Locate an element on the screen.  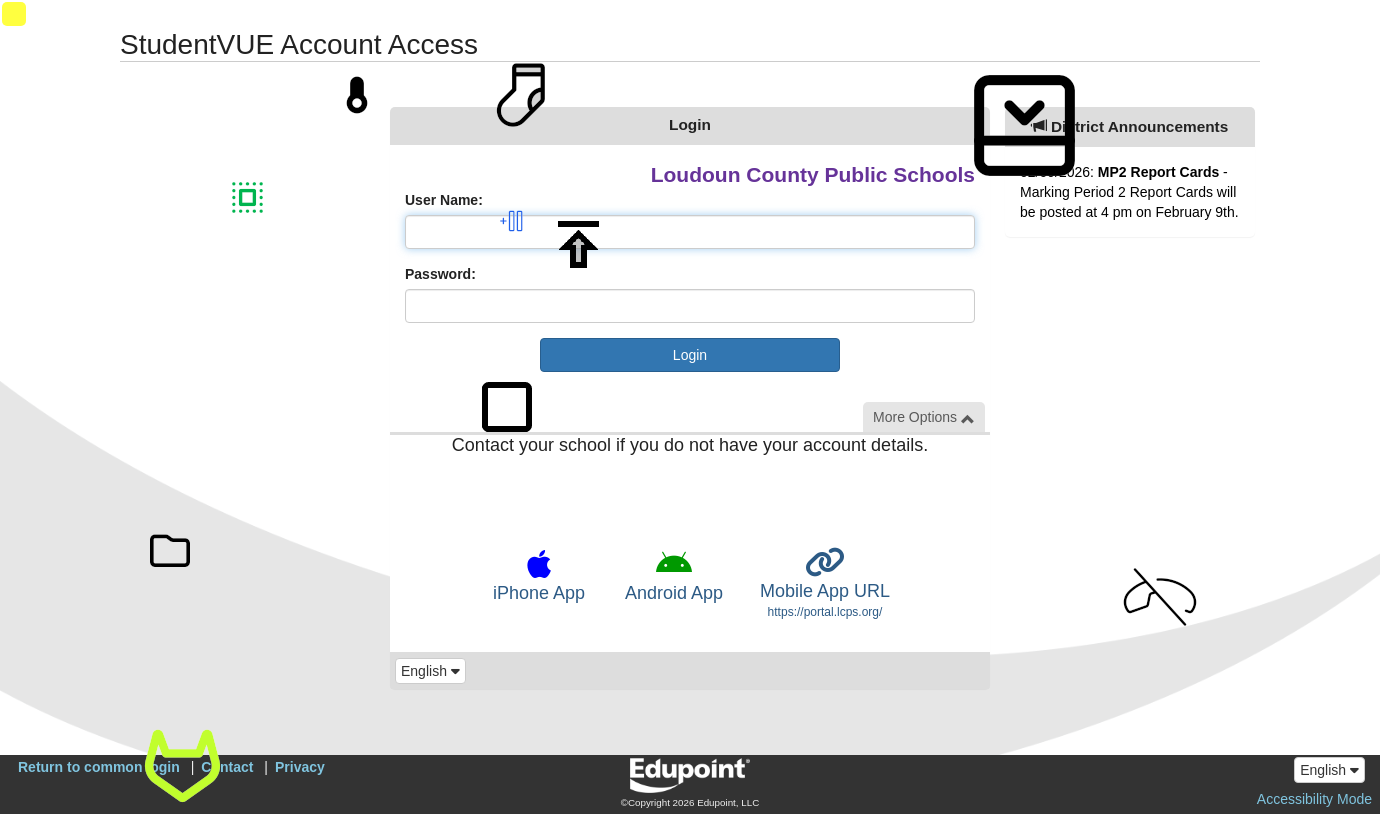
collapse bottom panel is located at coordinates (1024, 125).